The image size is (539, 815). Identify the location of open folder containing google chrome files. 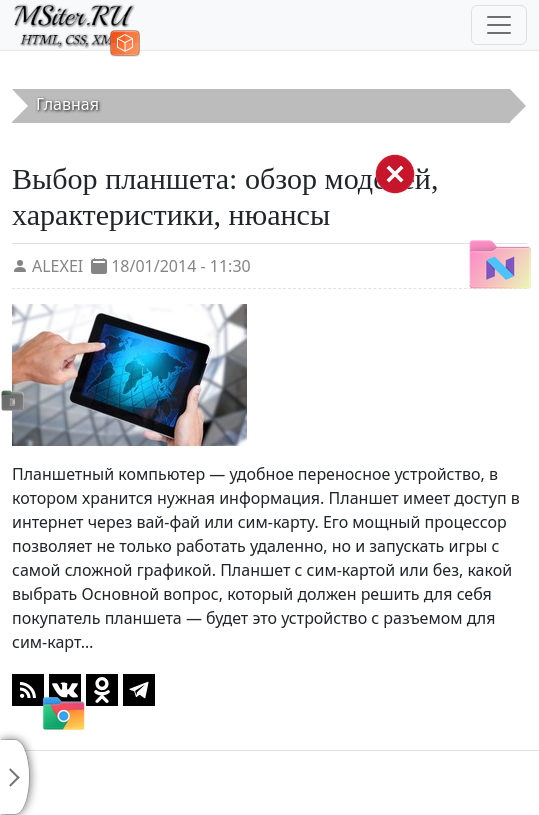
(63, 714).